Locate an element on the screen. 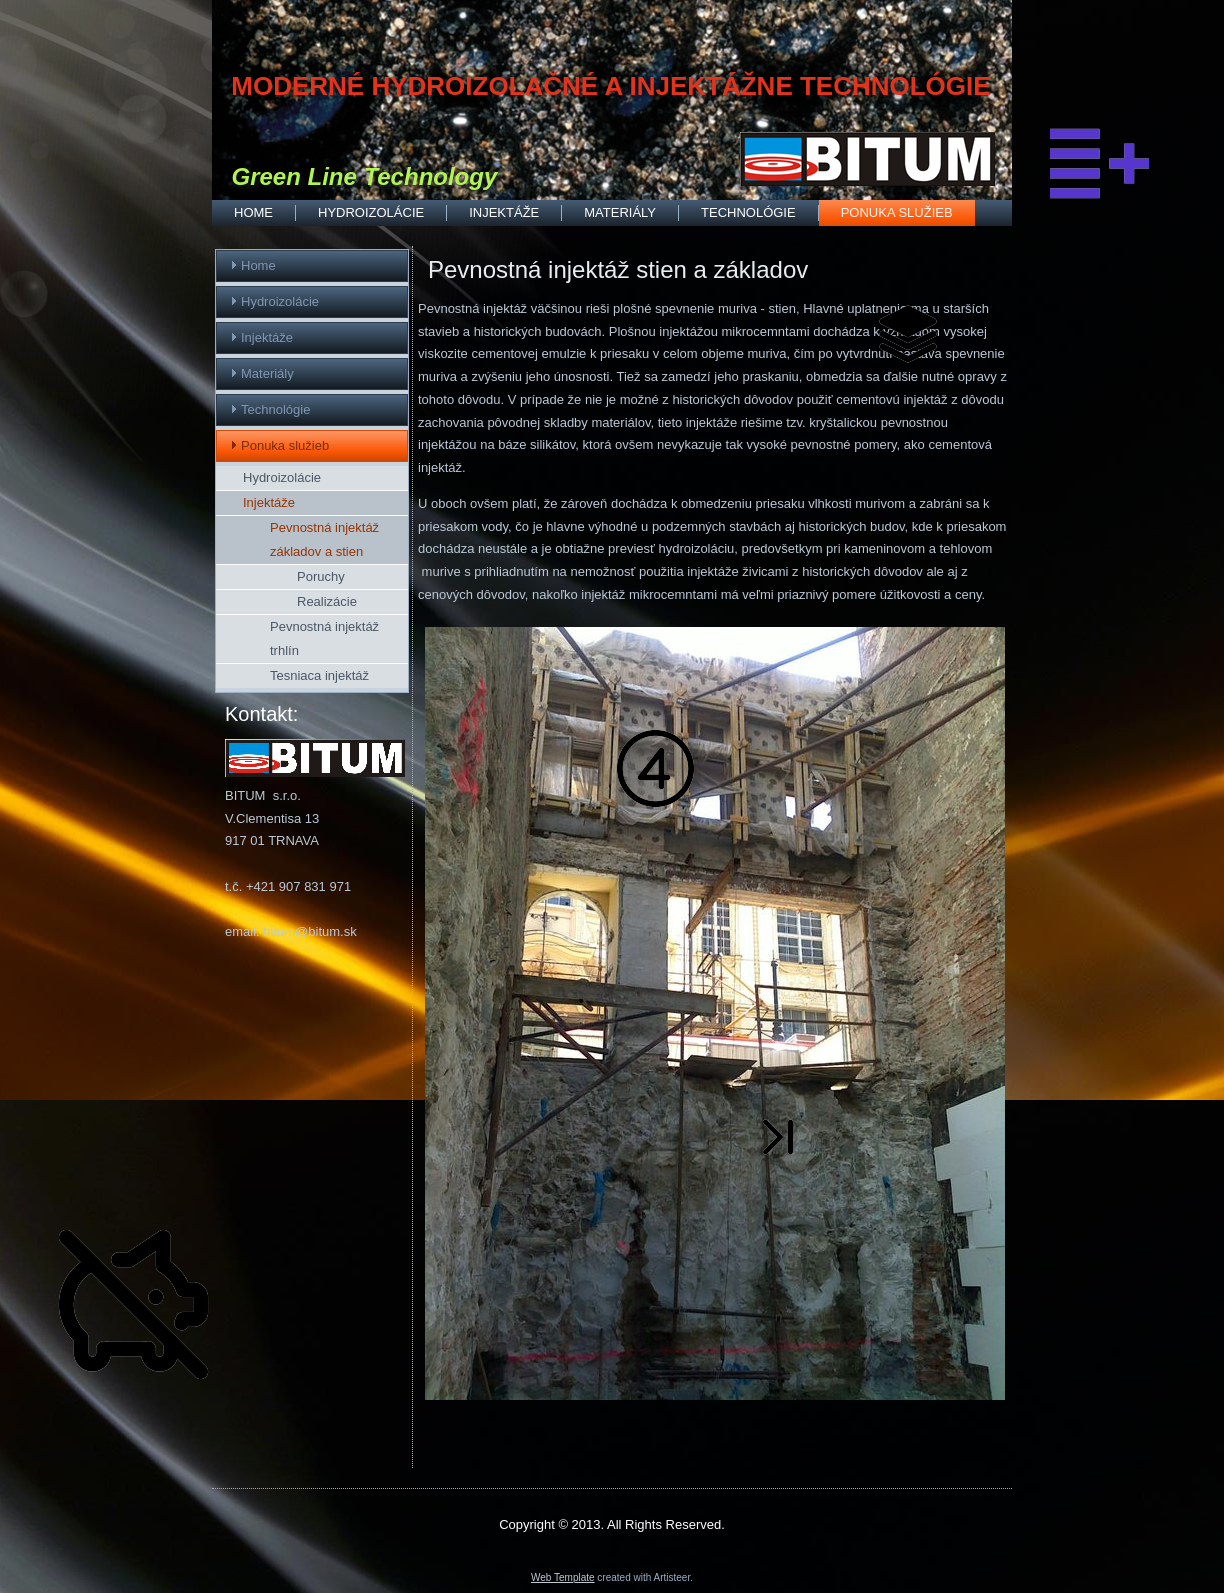  view stacked layers or content is located at coordinates (908, 334).